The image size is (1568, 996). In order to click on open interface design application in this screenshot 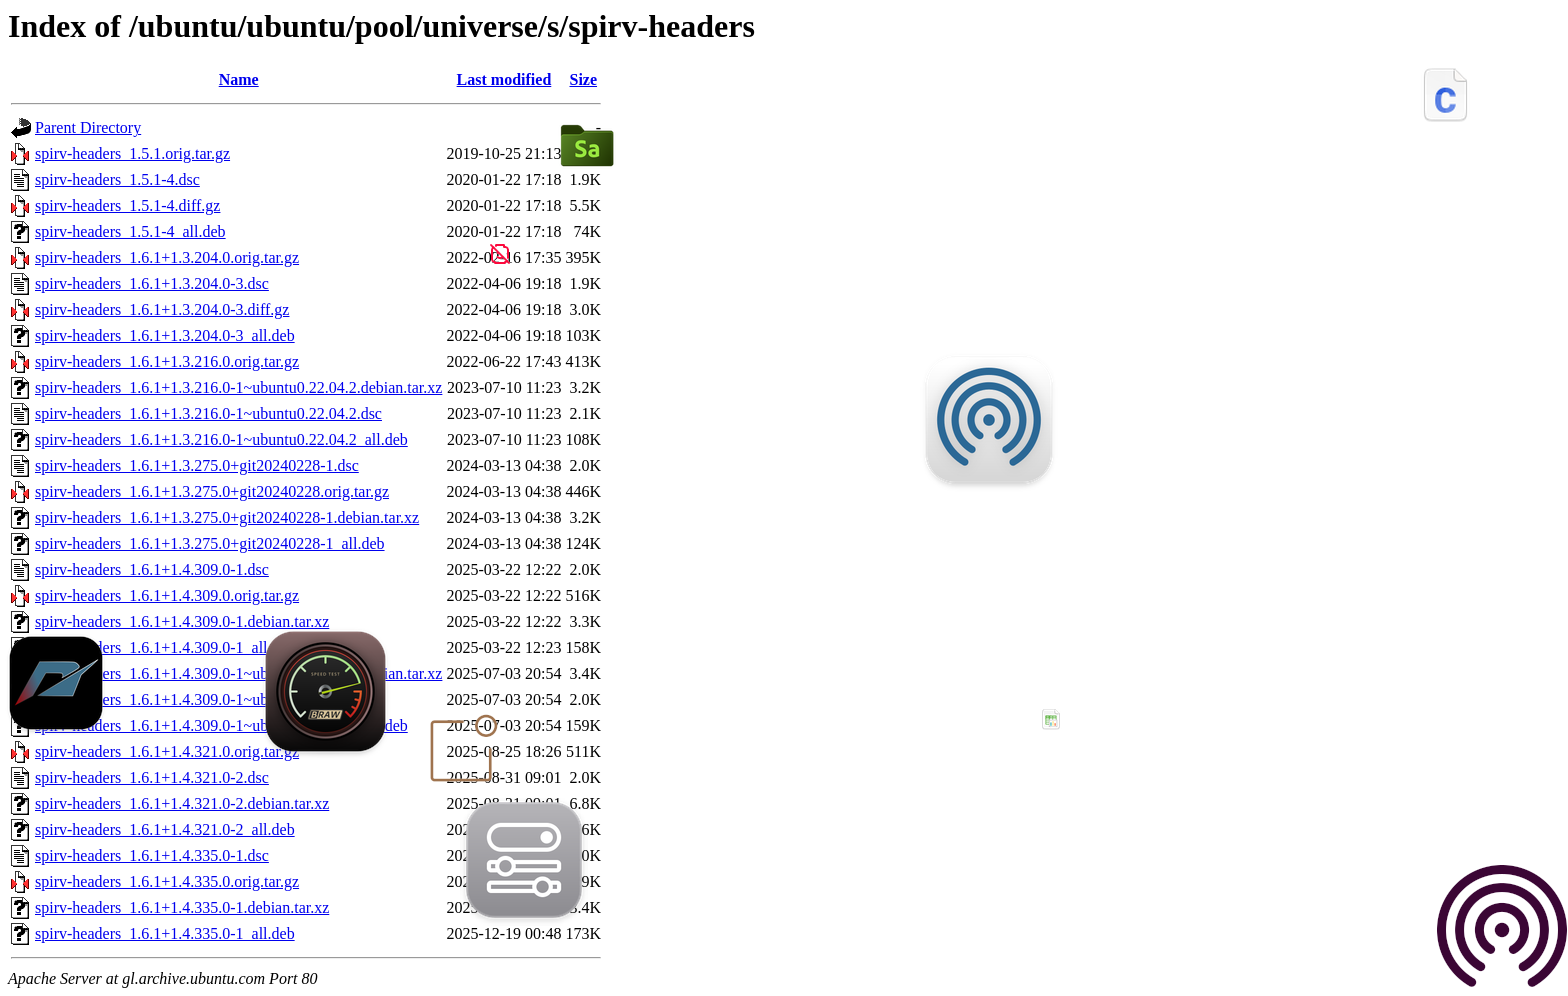, I will do `click(524, 860)`.